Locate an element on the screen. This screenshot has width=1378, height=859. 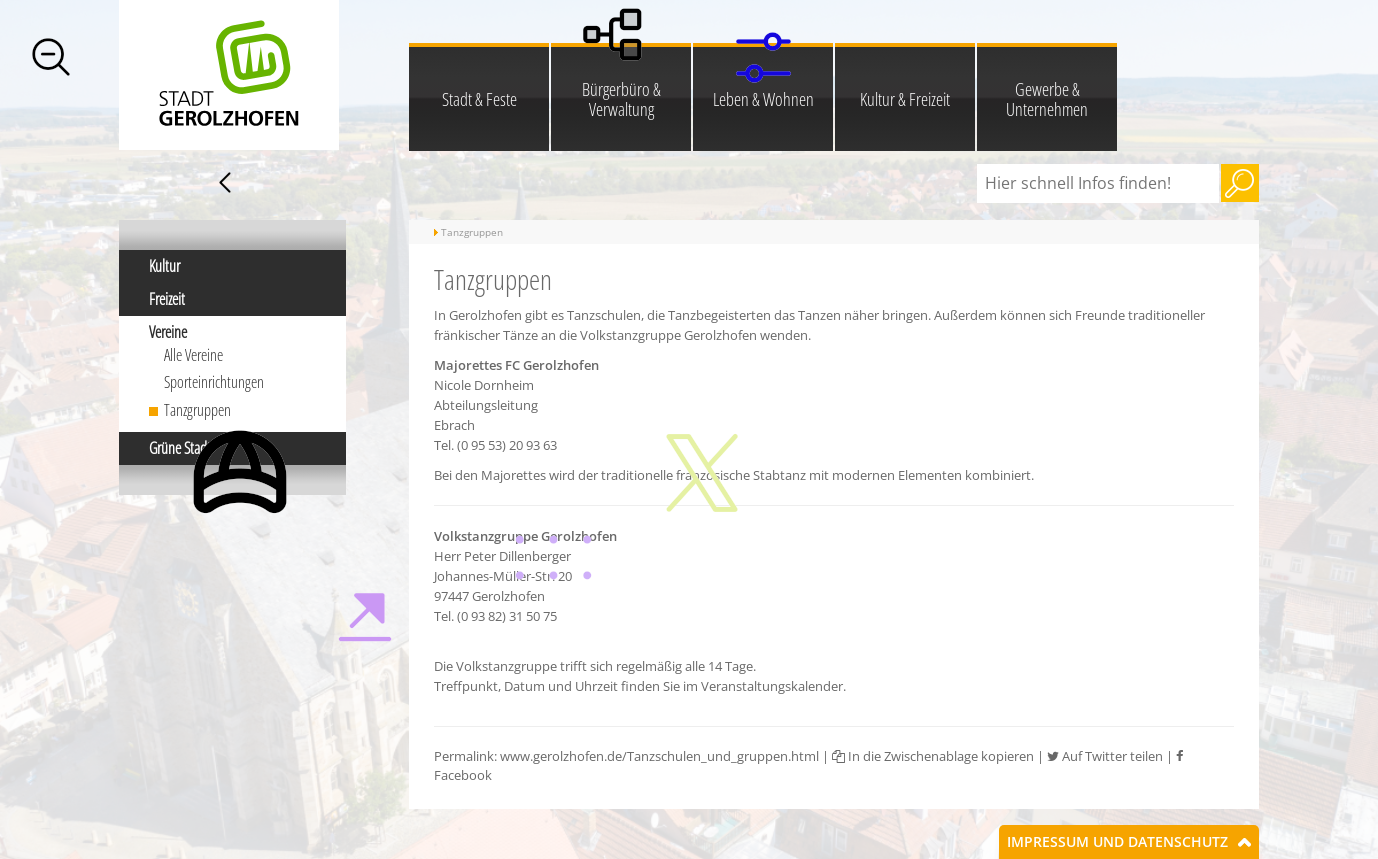
go back to the previous page is located at coordinates (225, 182).